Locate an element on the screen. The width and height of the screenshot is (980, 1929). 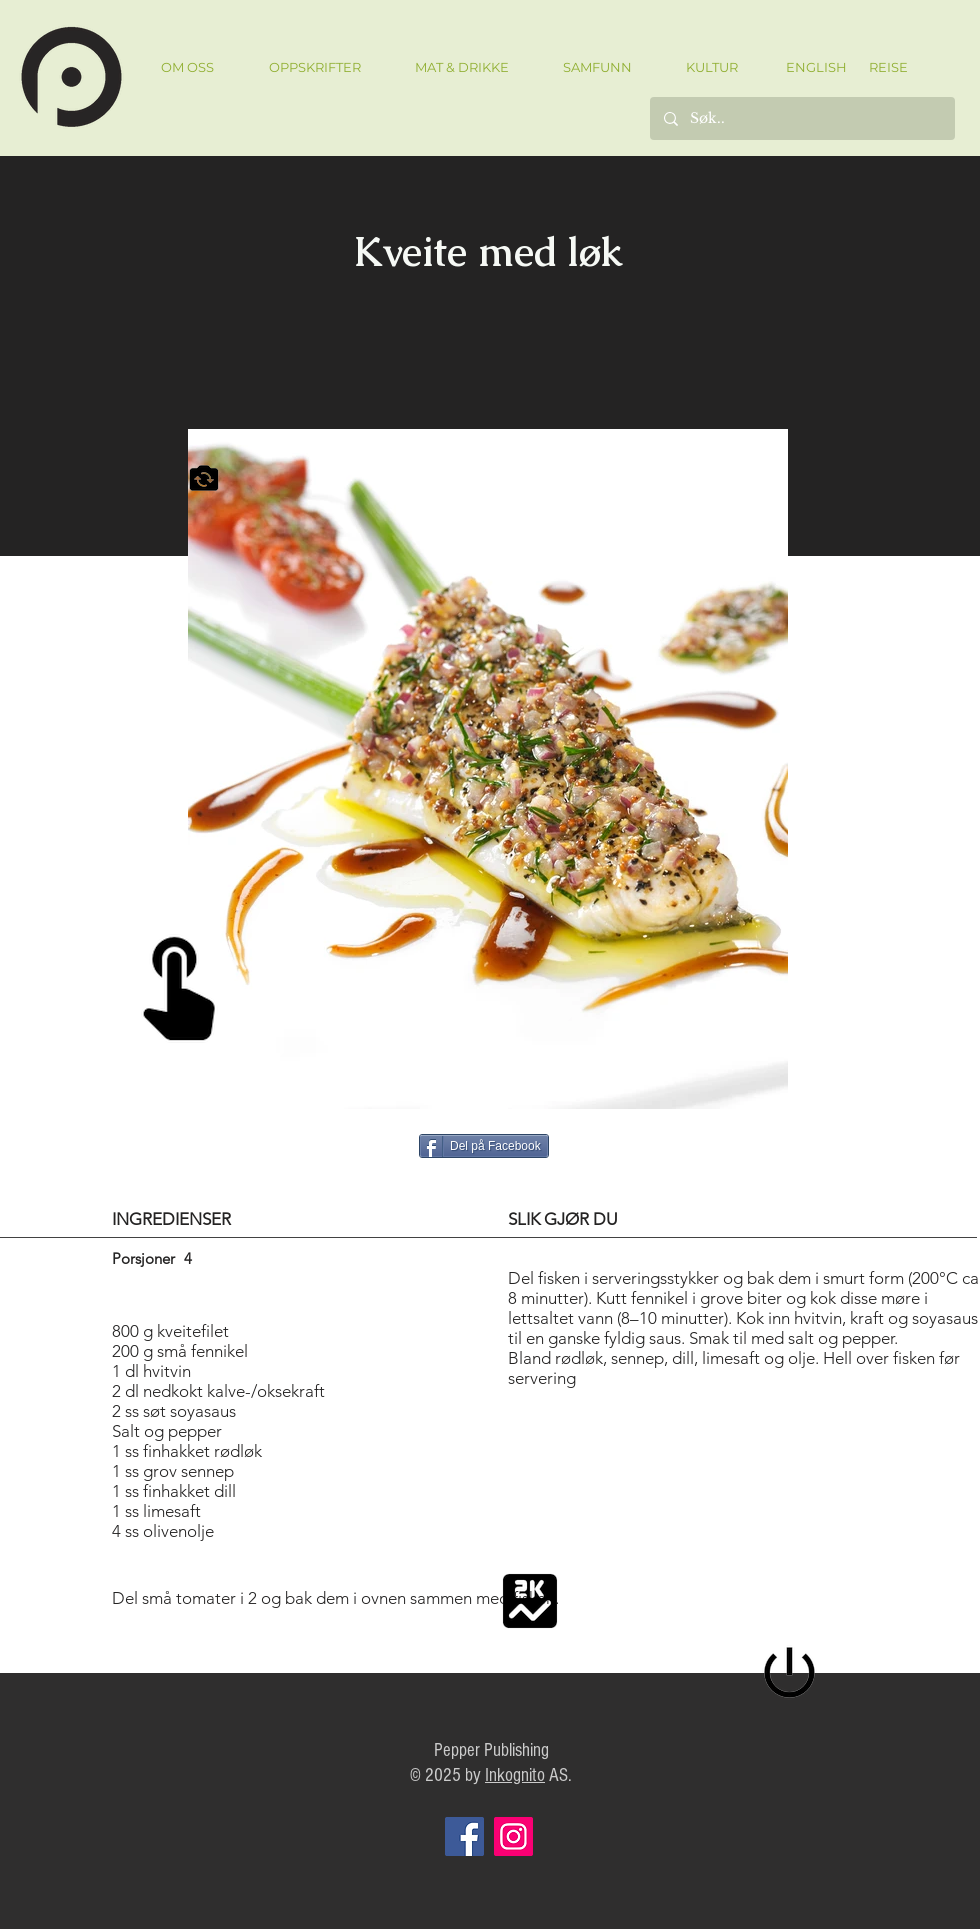
view score or performance metrics is located at coordinates (530, 1601).